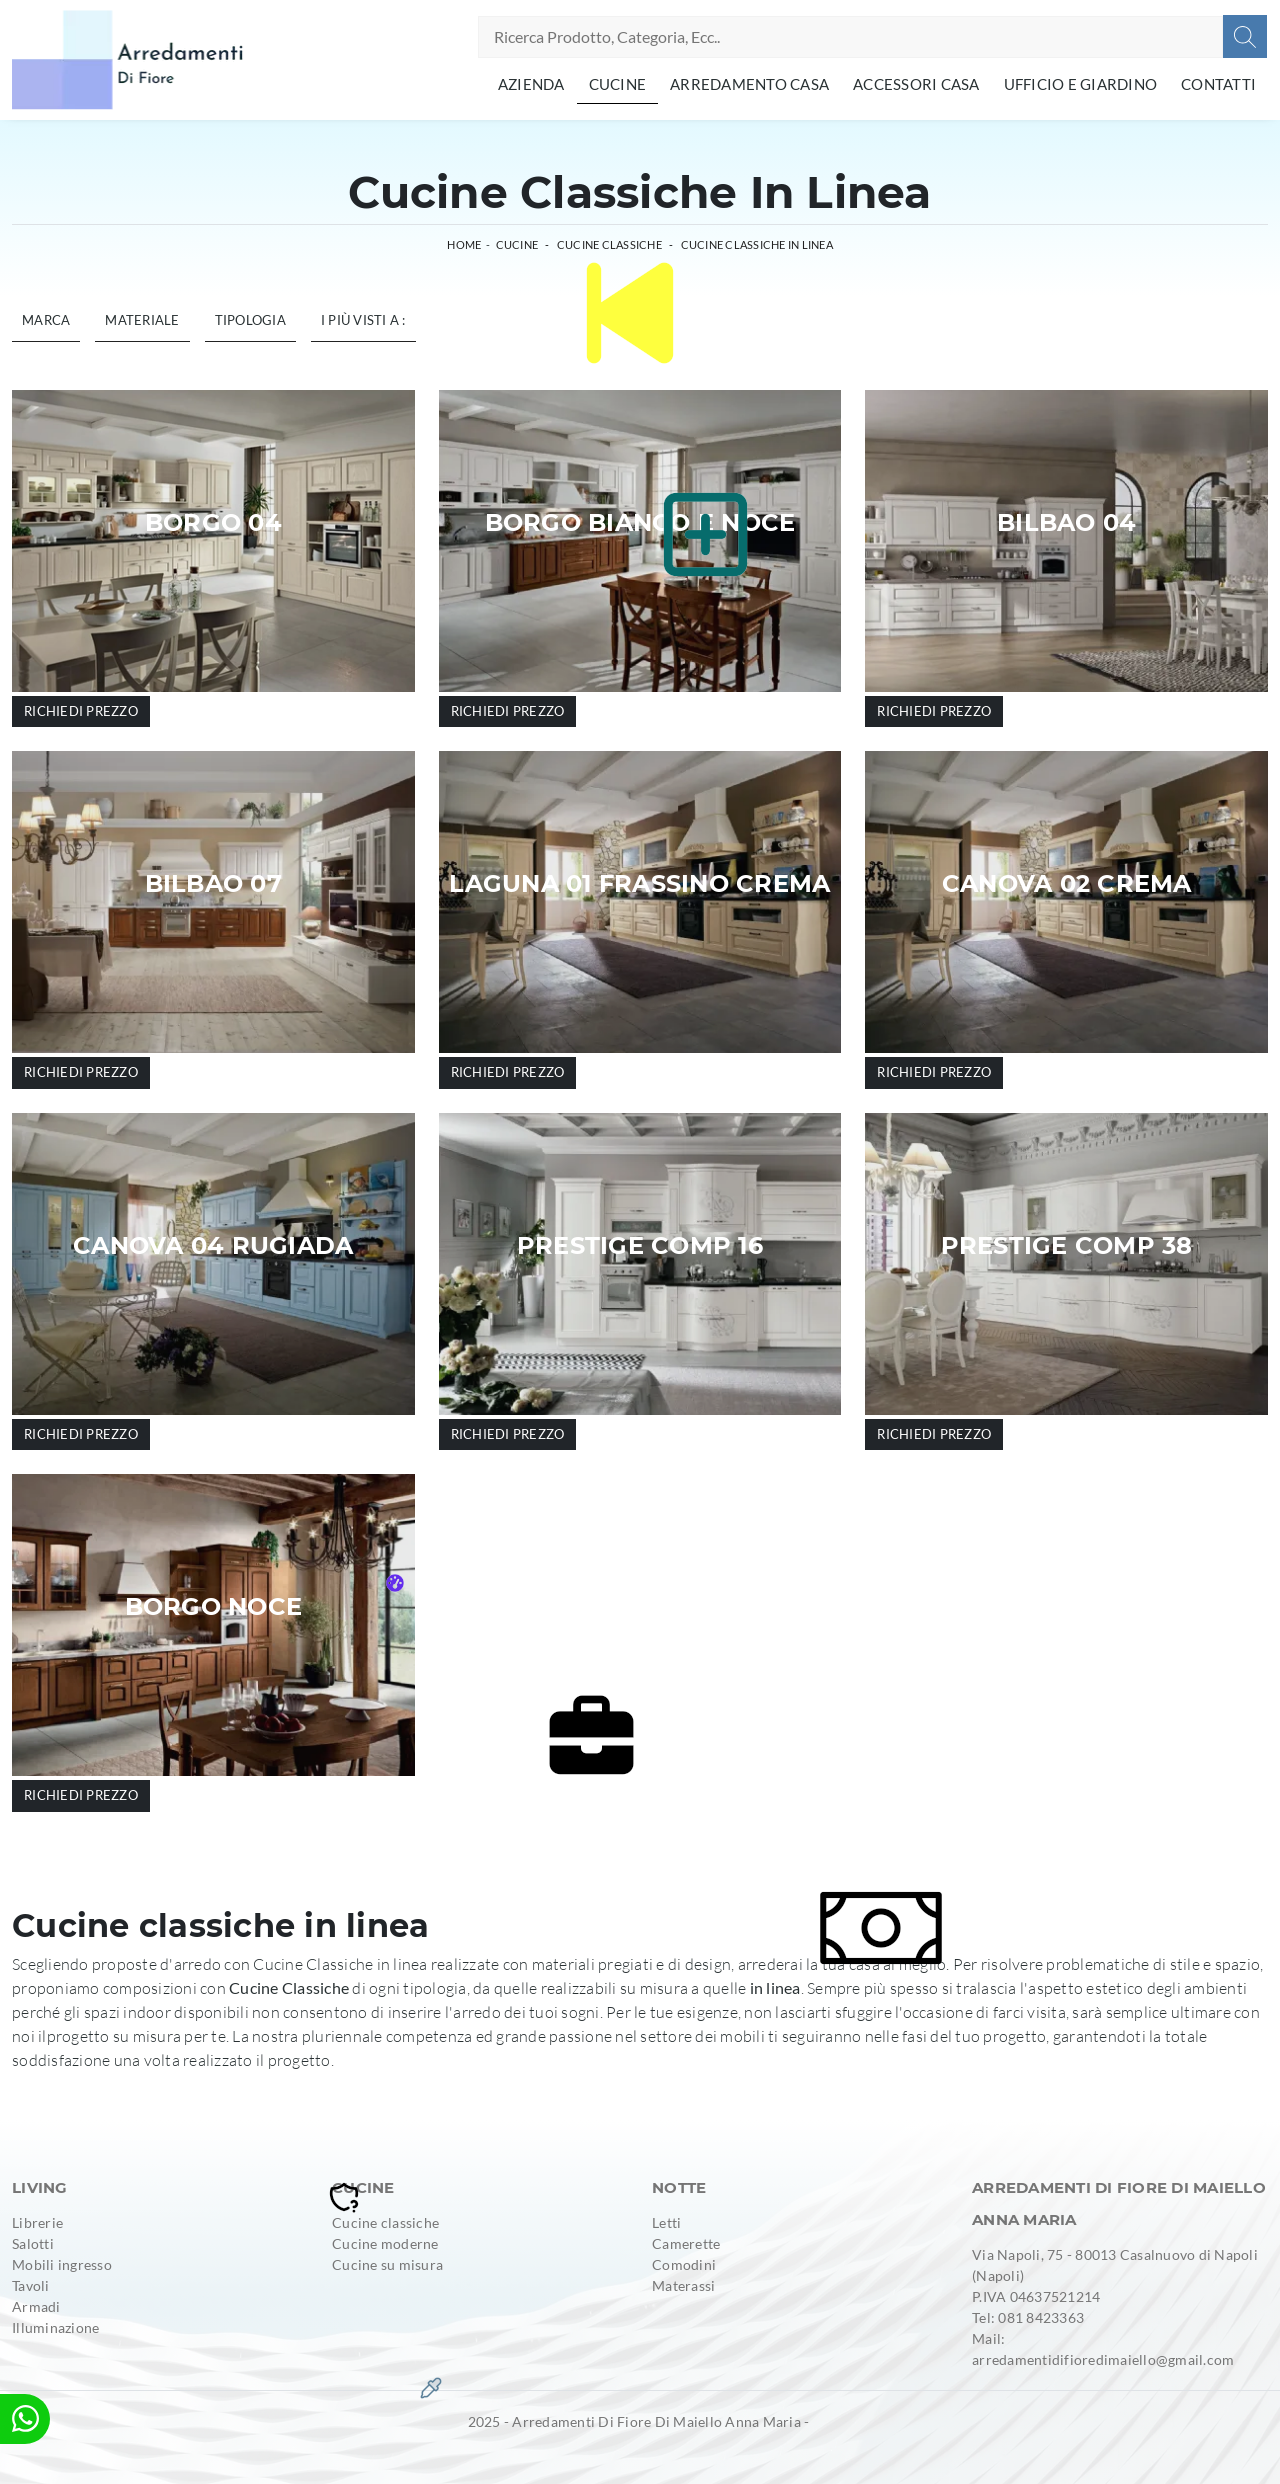 This screenshot has width=1280, height=2484. Describe the element at coordinates (705, 534) in the screenshot. I see `add a new item` at that location.